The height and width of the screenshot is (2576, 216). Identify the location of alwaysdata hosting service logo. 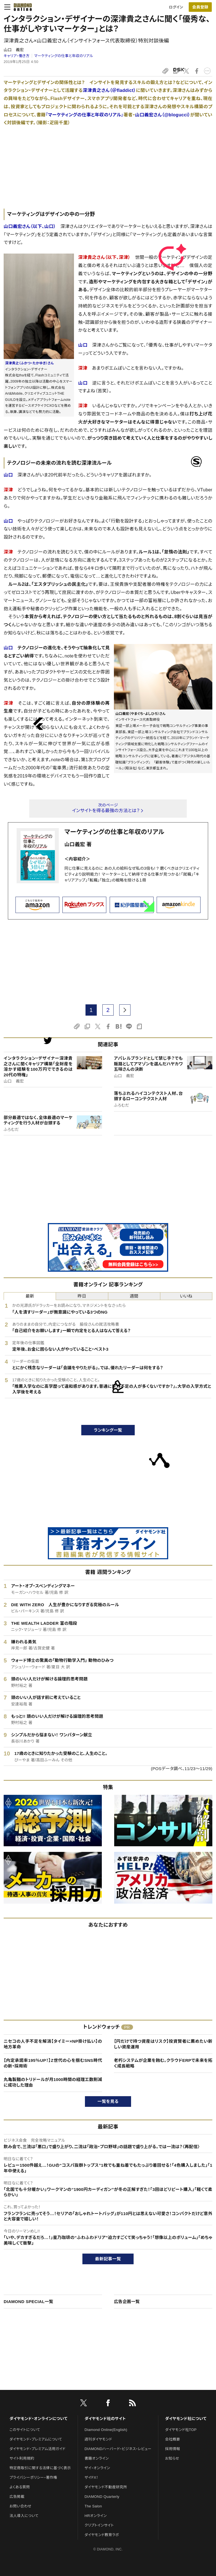
(159, 1460).